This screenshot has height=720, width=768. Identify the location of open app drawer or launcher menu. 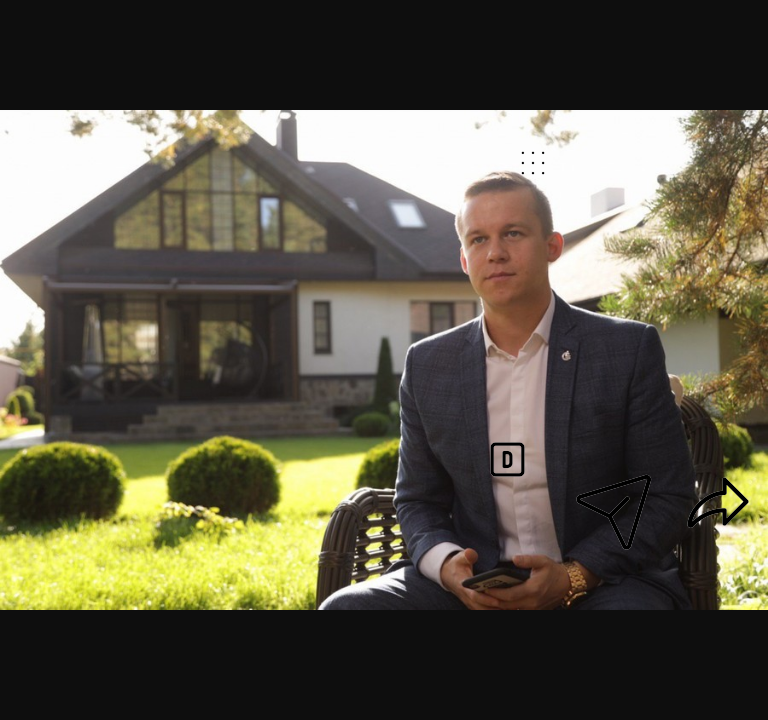
(533, 163).